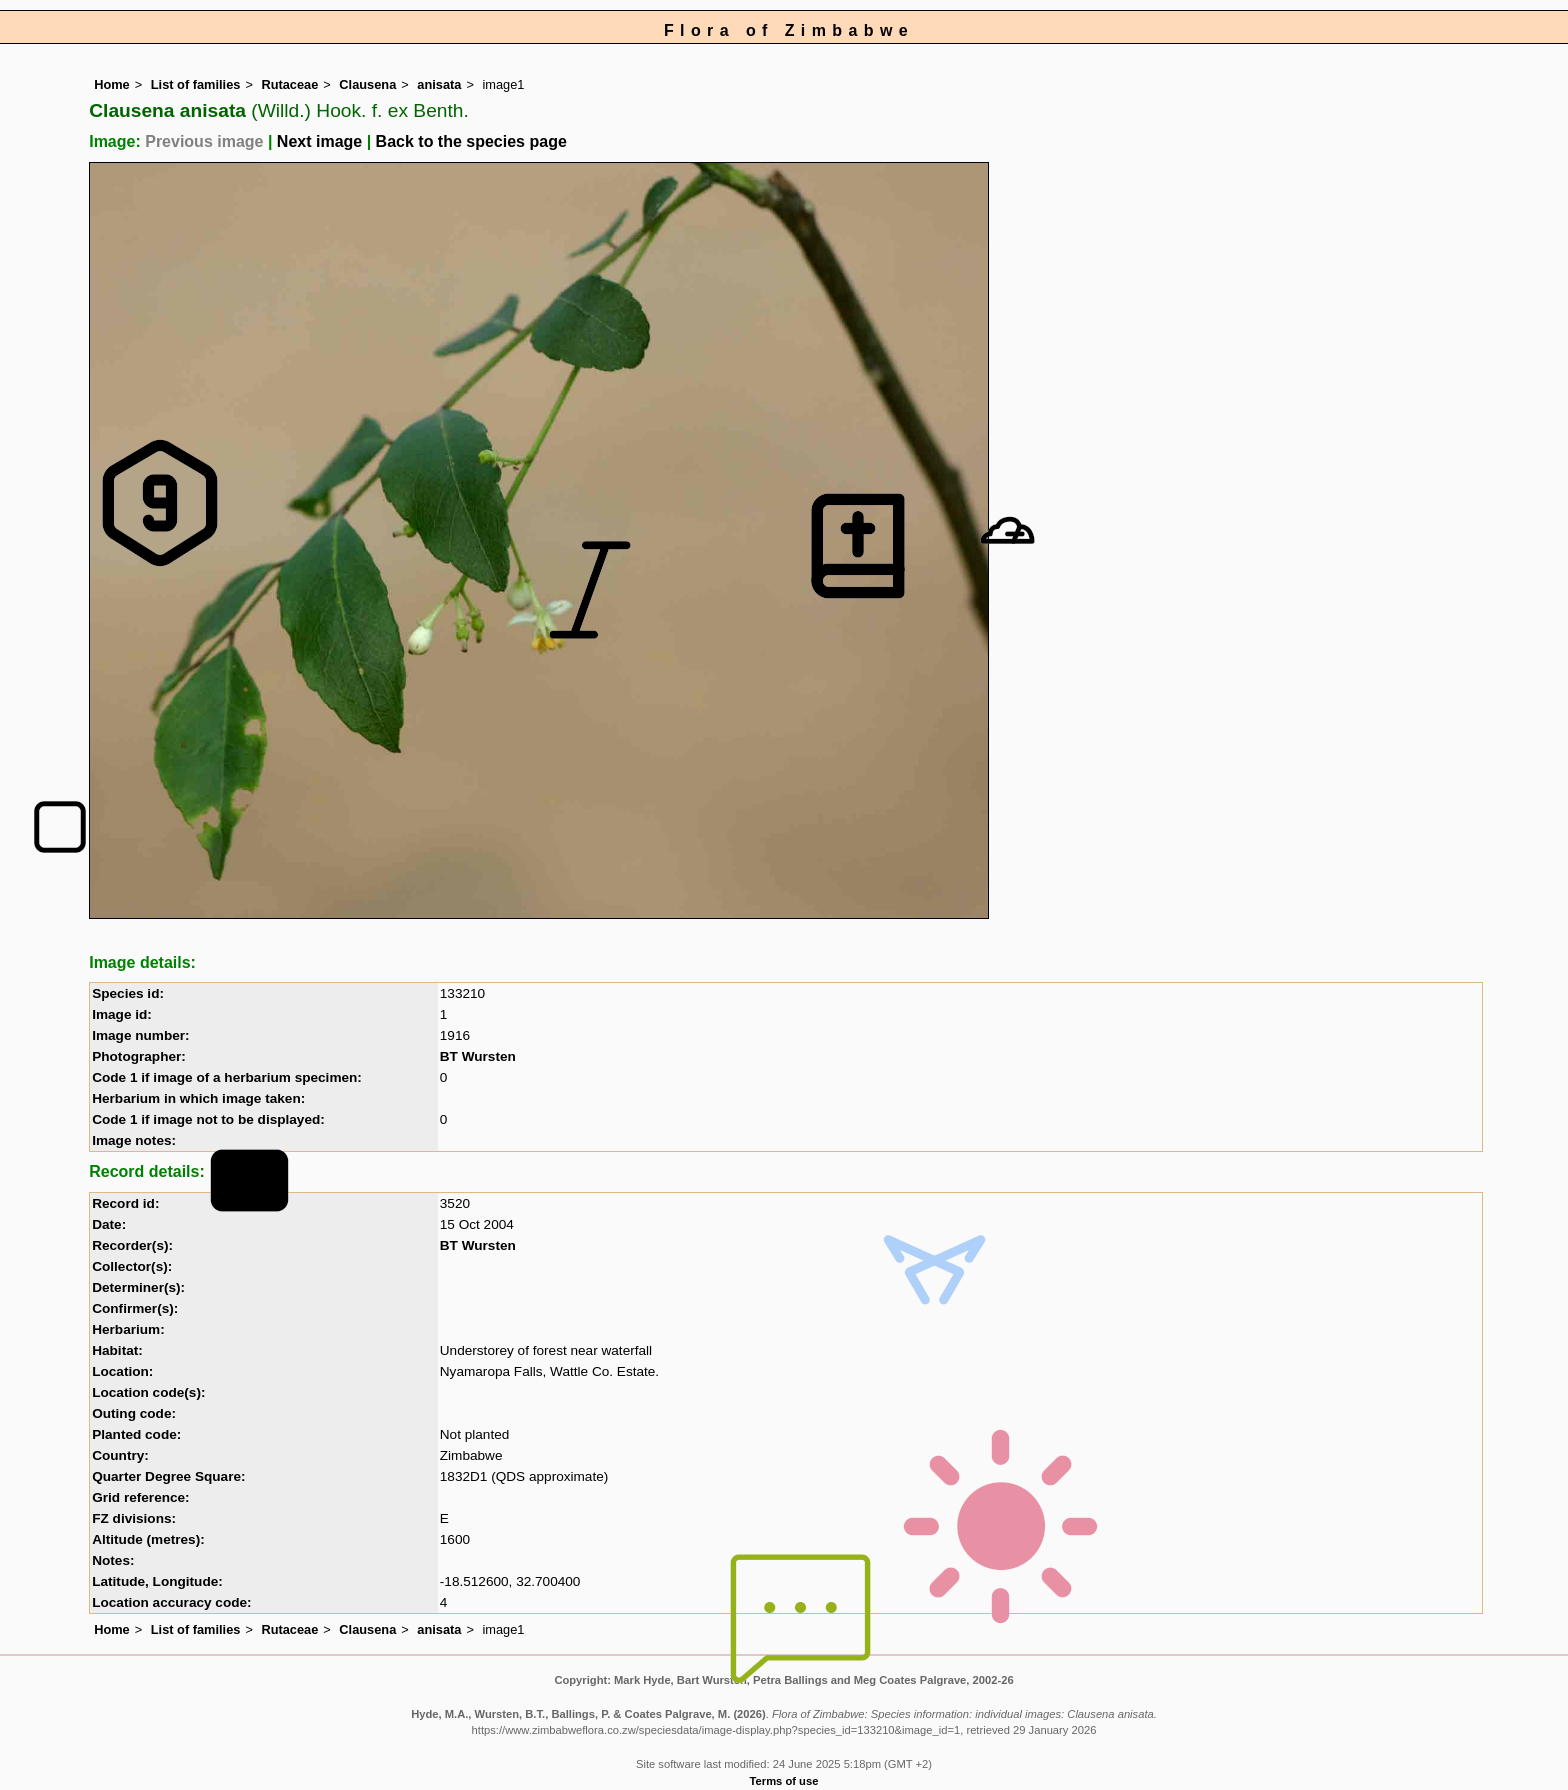 Image resolution: width=1568 pixels, height=1790 pixels. I want to click on indicates step 9 in a multi-step process, so click(160, 503).